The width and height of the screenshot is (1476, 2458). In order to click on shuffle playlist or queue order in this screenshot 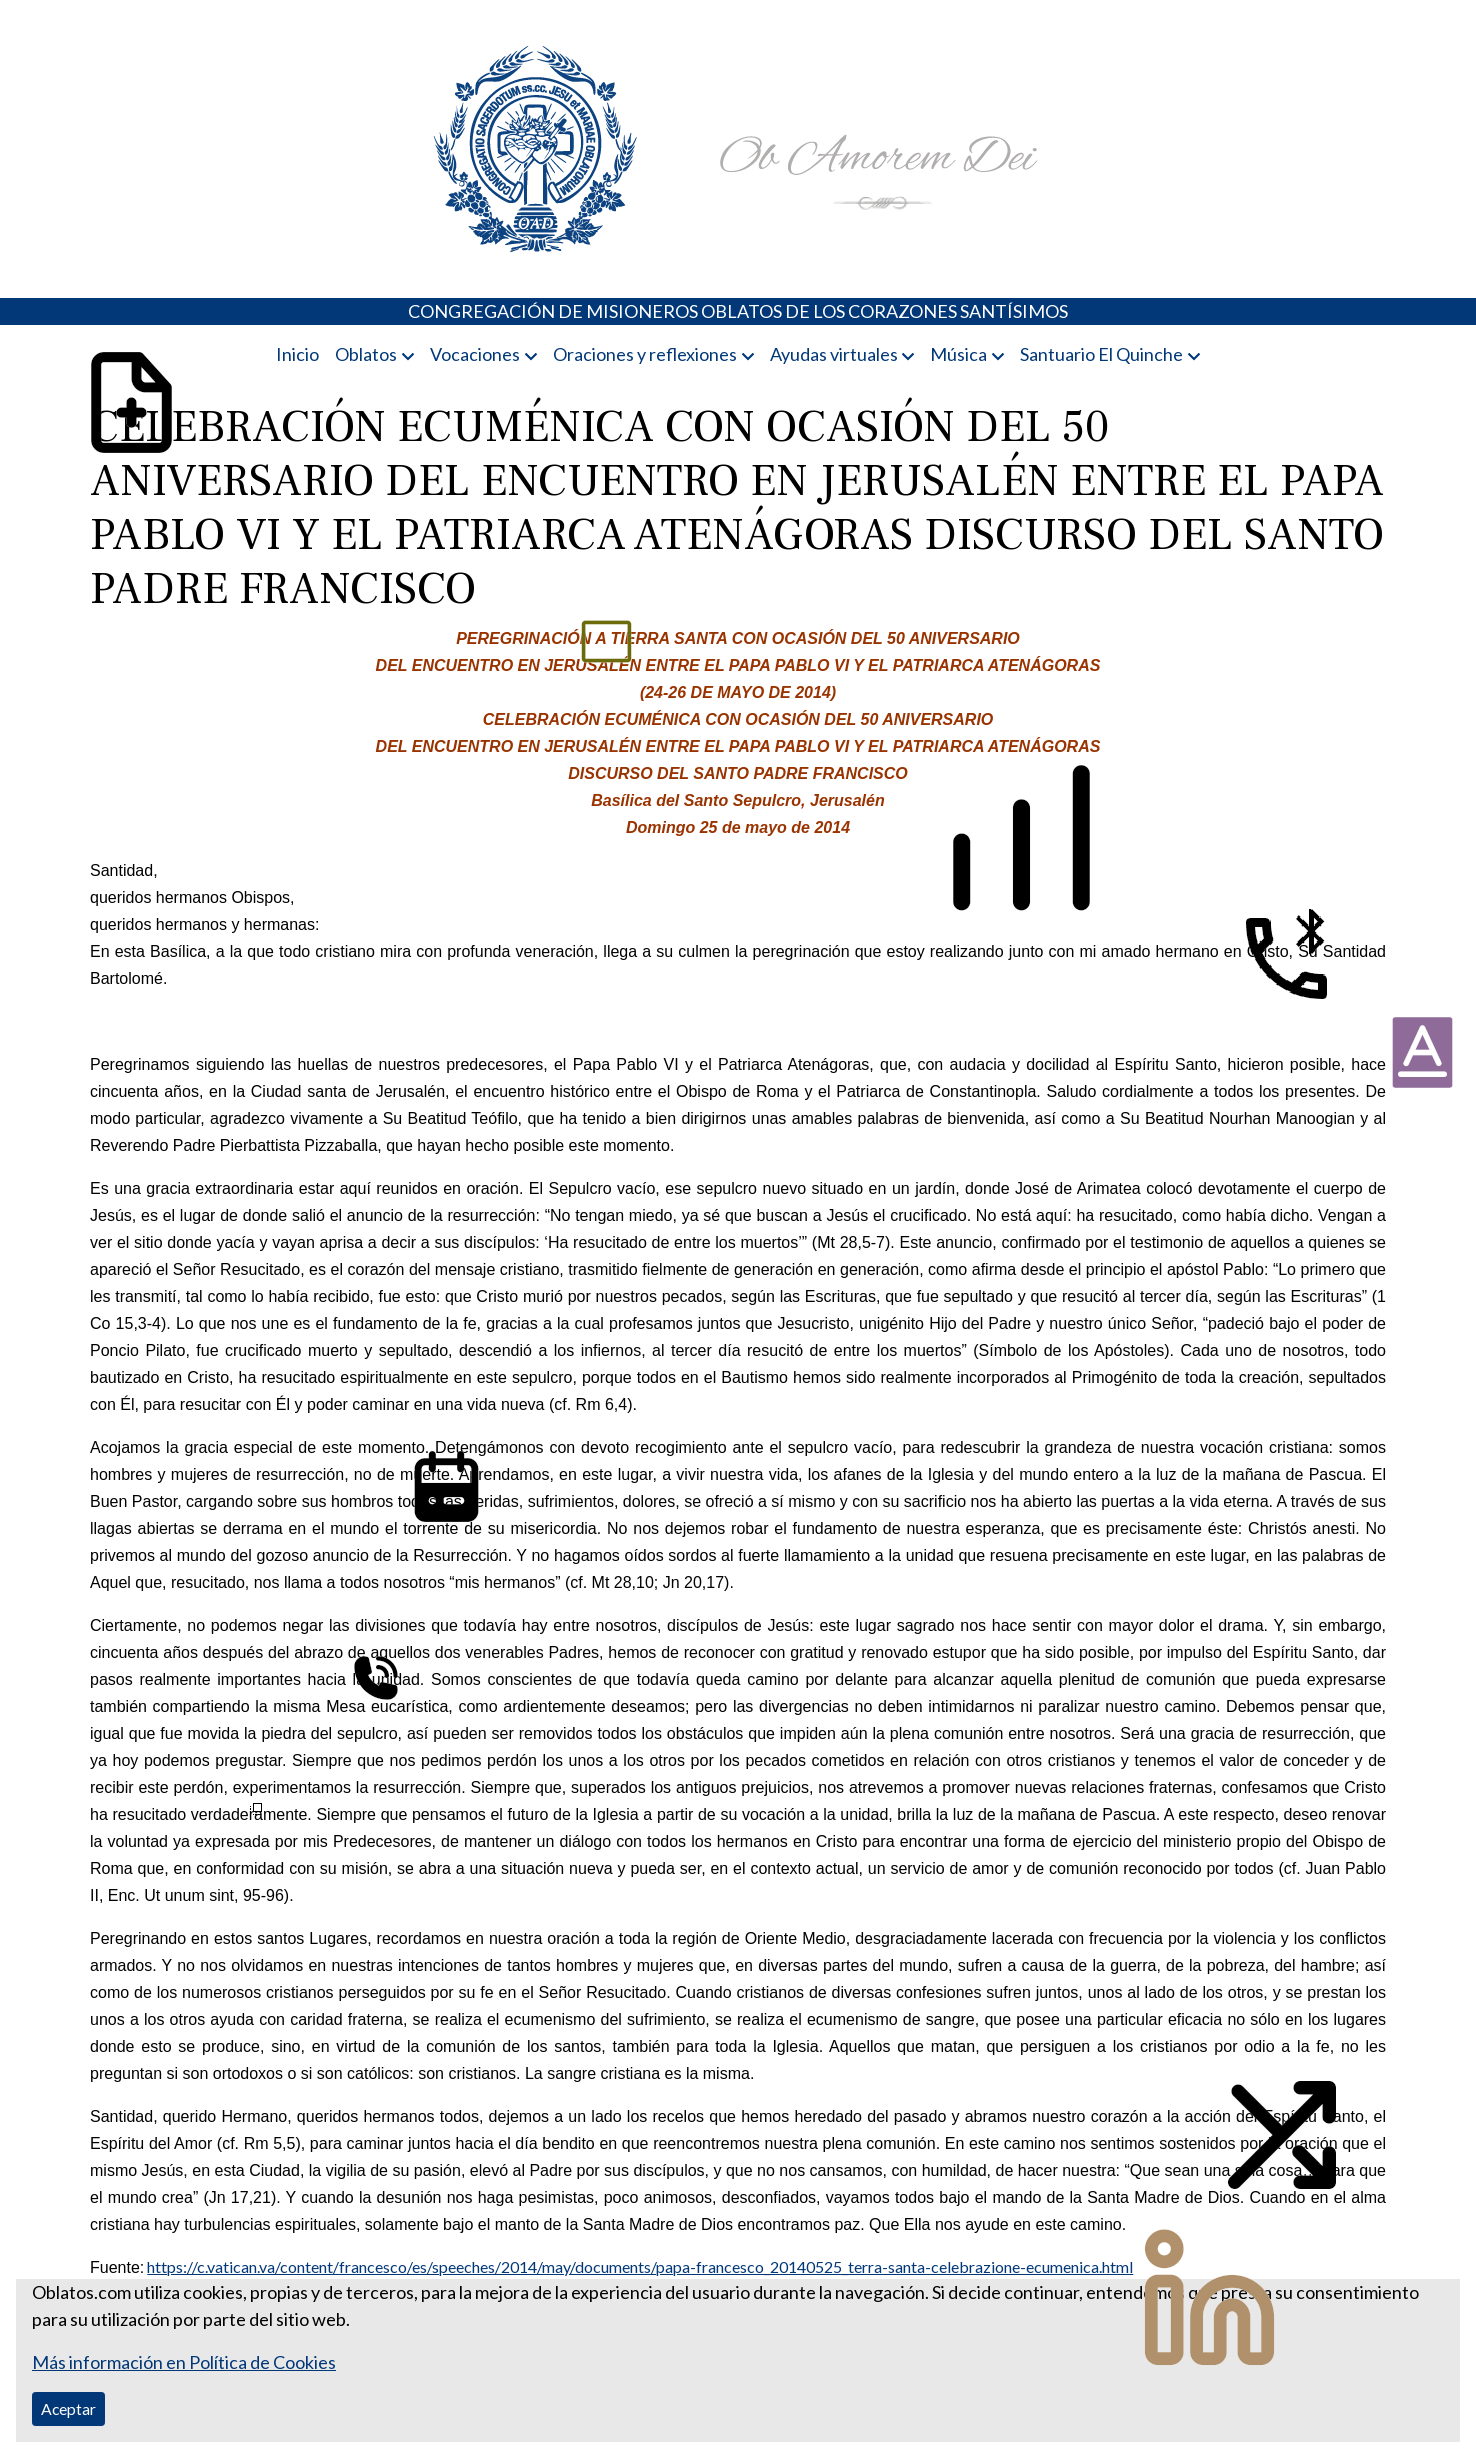, I will do `click(1282, 2135)`.